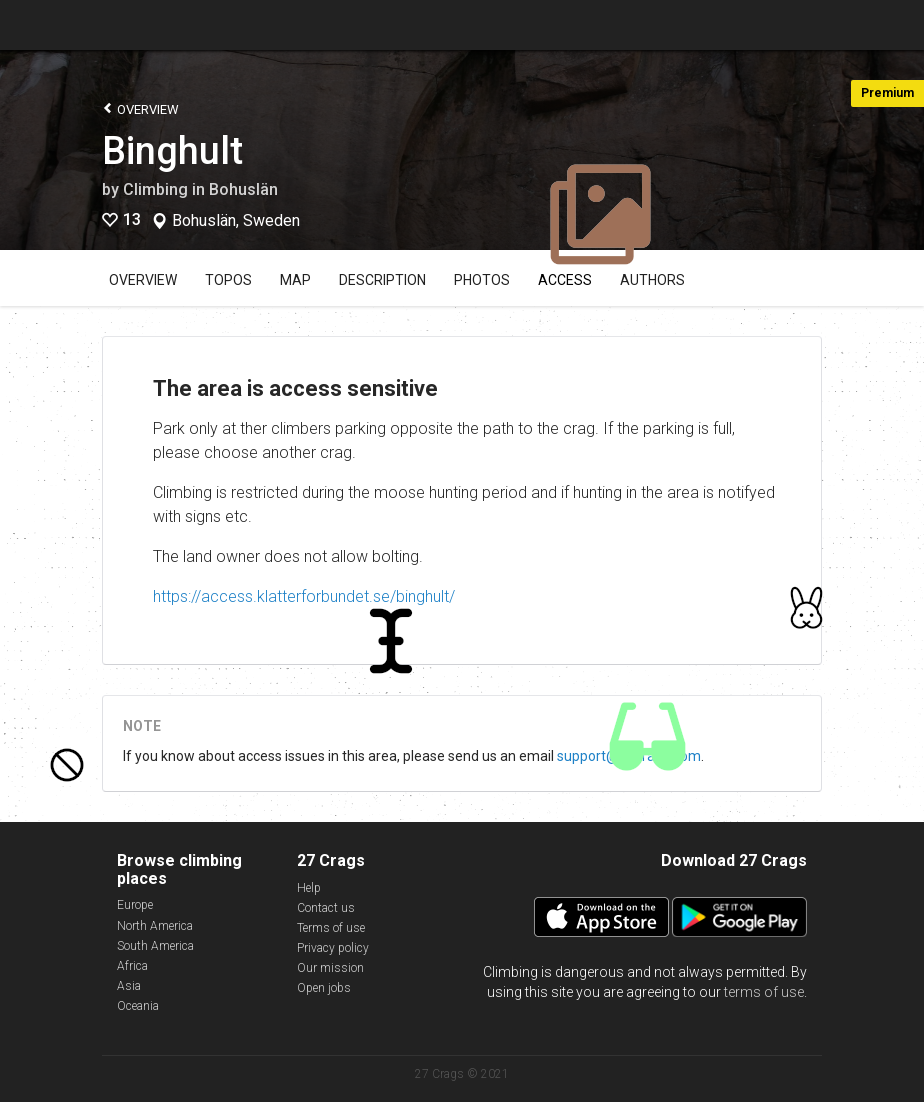  What do you see at coordinates (391, 641) in the screenshot?
I see `text input field is active` at bounding box center [391, 641].